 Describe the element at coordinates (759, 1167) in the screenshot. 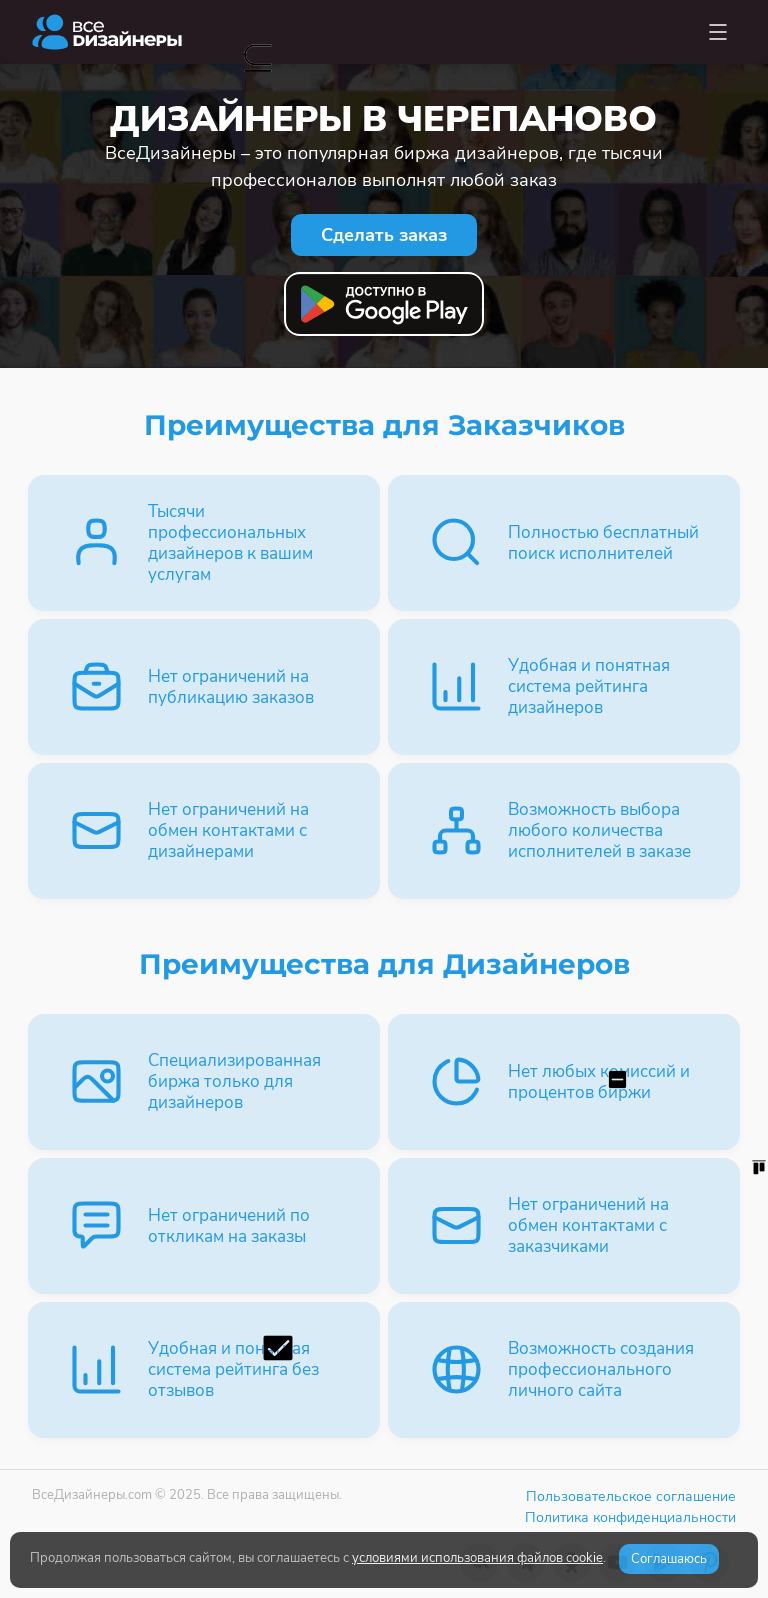

I see `align selected elements to the top` at that location.